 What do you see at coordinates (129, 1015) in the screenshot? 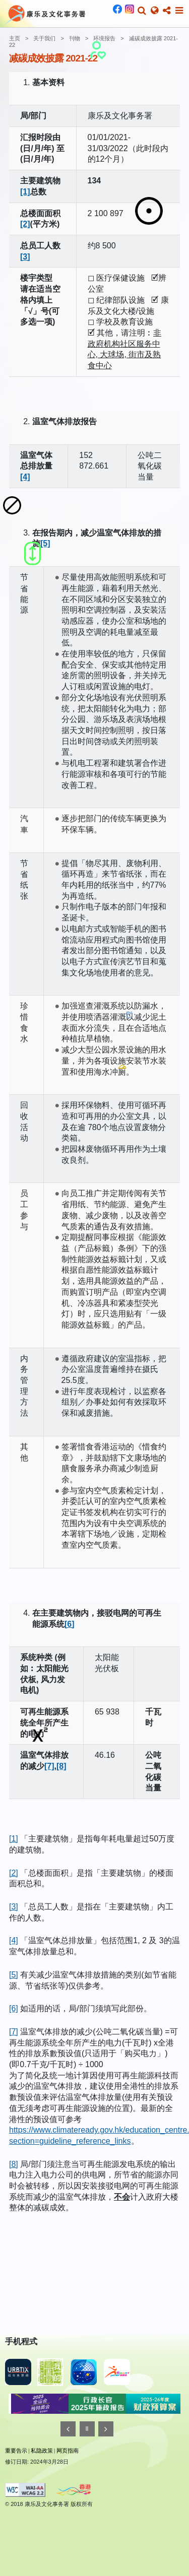
I see `send a greeting or say hello` at bounding box center [129, 1015].